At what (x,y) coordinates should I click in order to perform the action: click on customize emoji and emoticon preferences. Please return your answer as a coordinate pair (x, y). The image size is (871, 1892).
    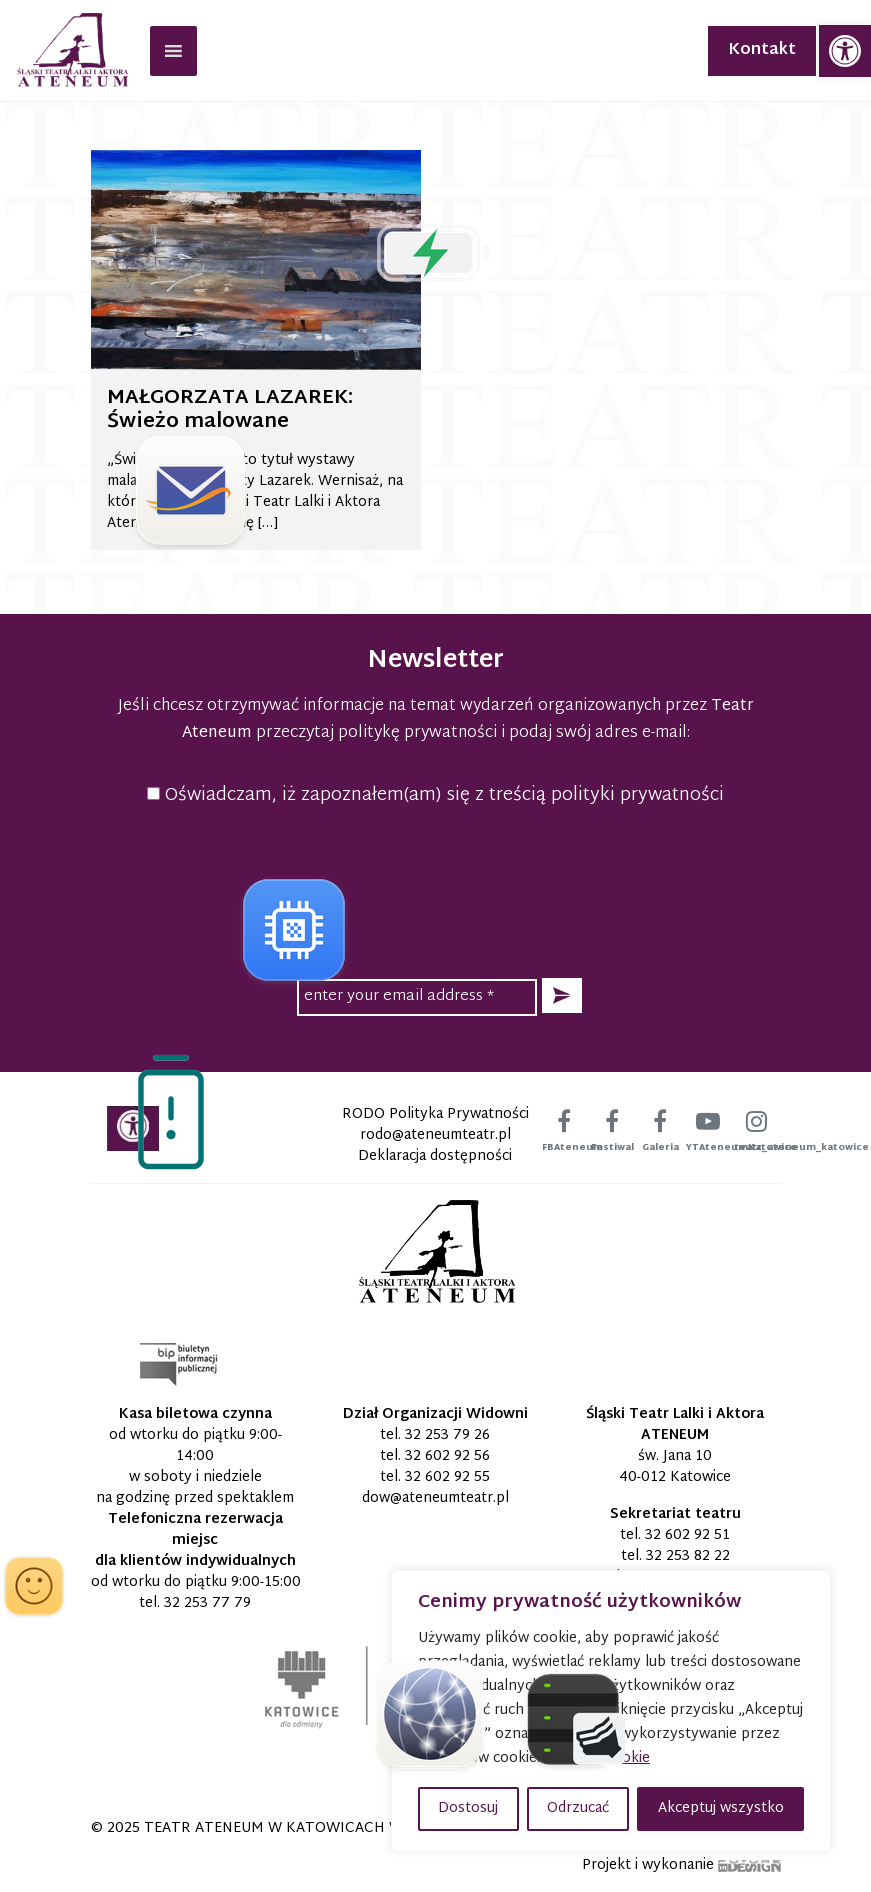
    Looking at the image, I should click on (34, 1587).